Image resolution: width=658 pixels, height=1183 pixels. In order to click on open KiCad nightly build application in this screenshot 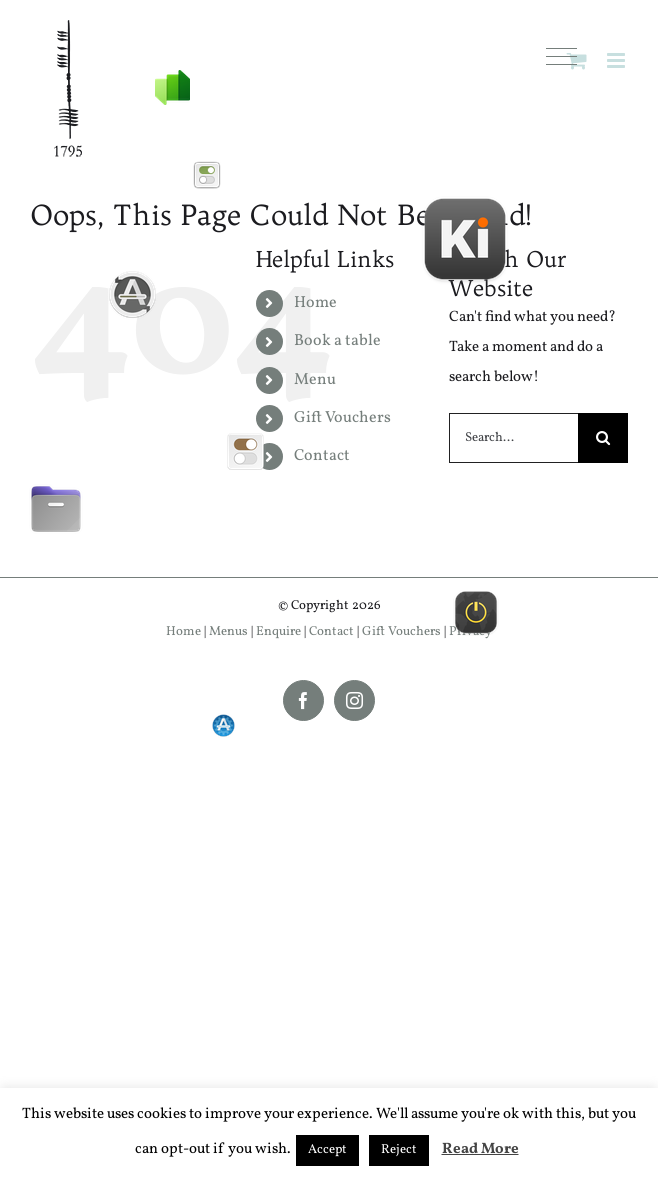, I will do `click(465, 239)`.